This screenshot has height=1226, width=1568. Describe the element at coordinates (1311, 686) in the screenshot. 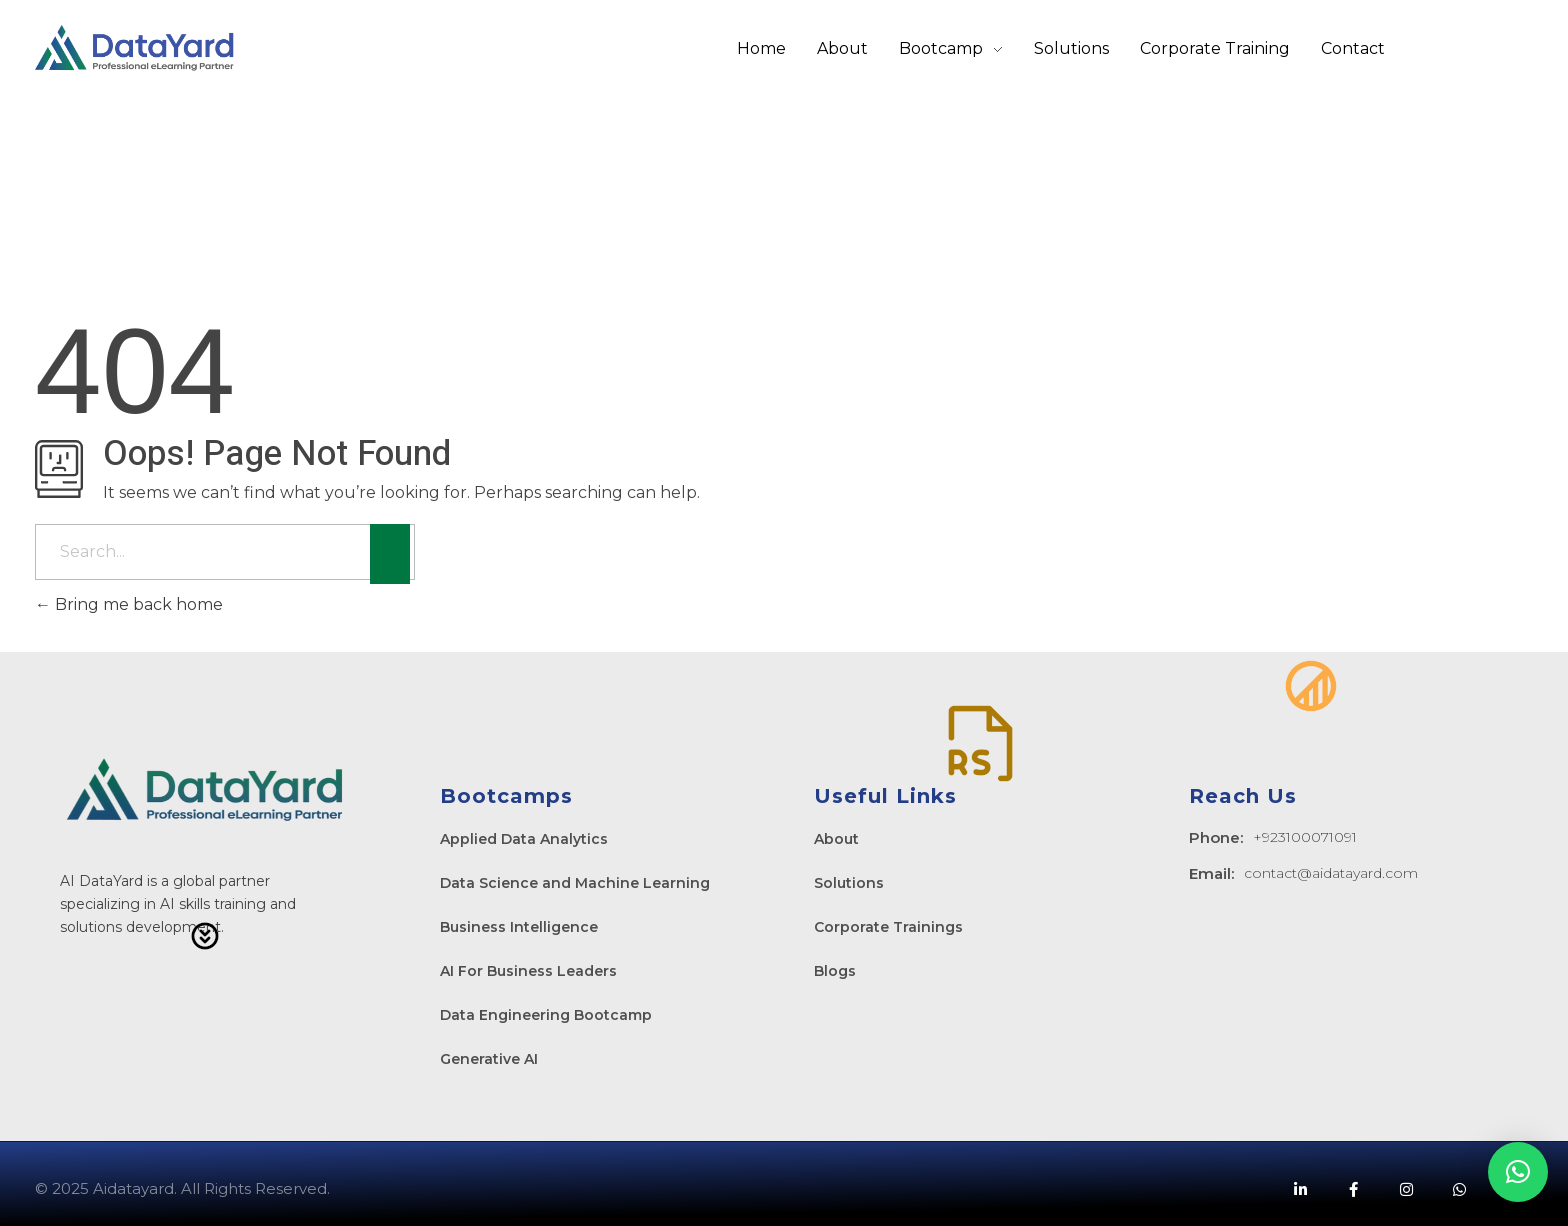

I see `toggle half-tone or contrast display mode` at that location.